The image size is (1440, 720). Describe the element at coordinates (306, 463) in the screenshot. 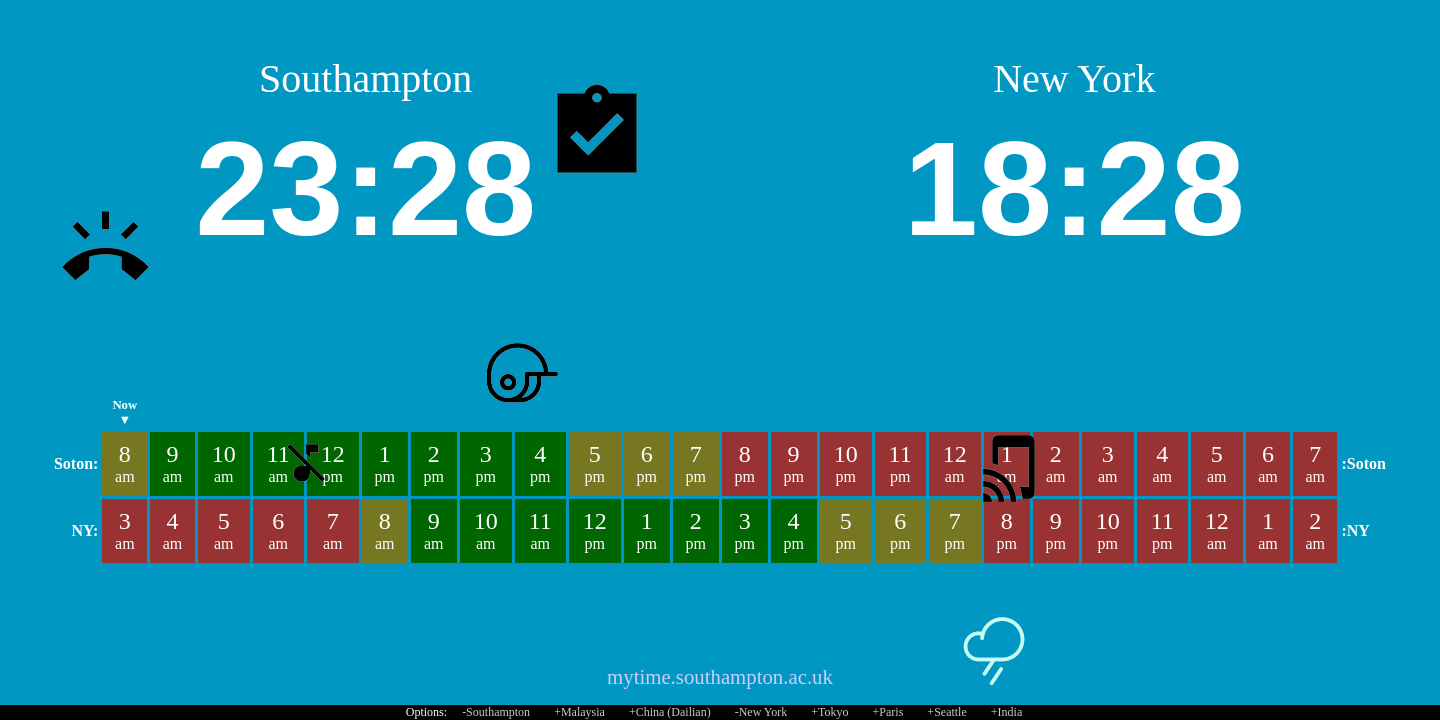

I see `mute or disable music playback` at that location.